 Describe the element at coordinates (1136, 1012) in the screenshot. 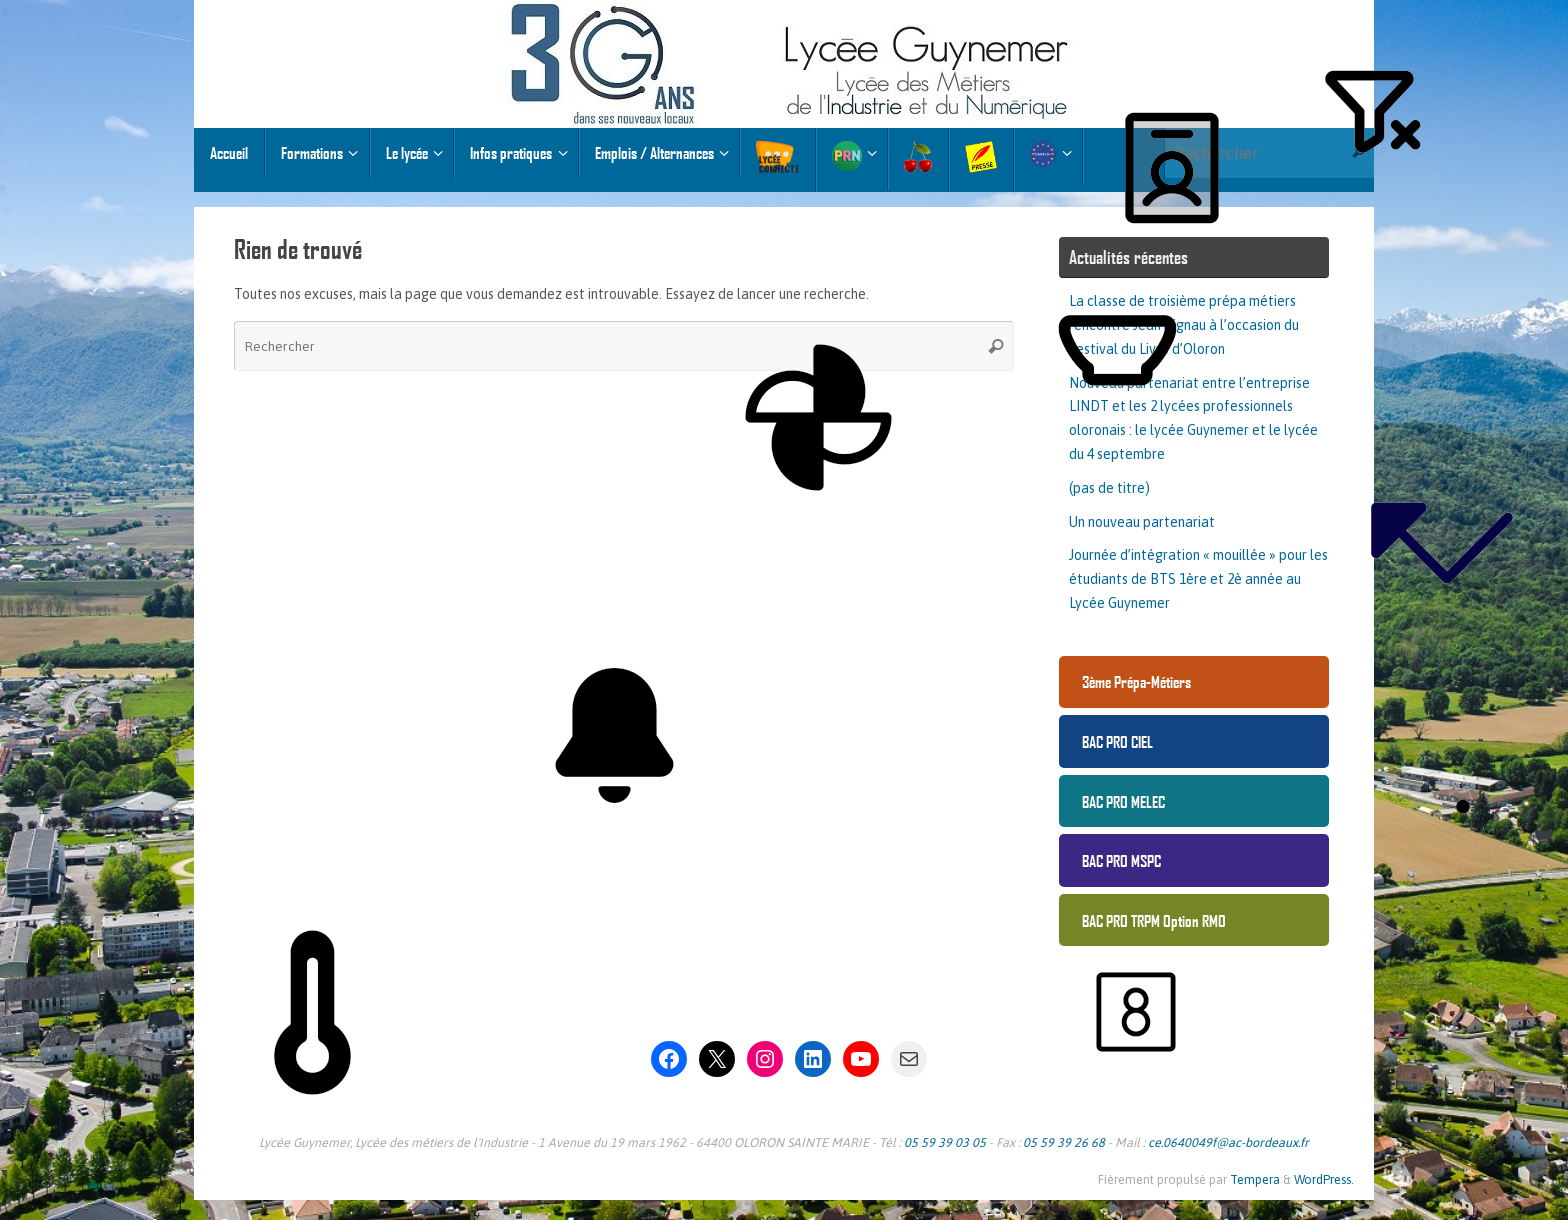

I see `indicates item number eight in a list or sequence` at that location.